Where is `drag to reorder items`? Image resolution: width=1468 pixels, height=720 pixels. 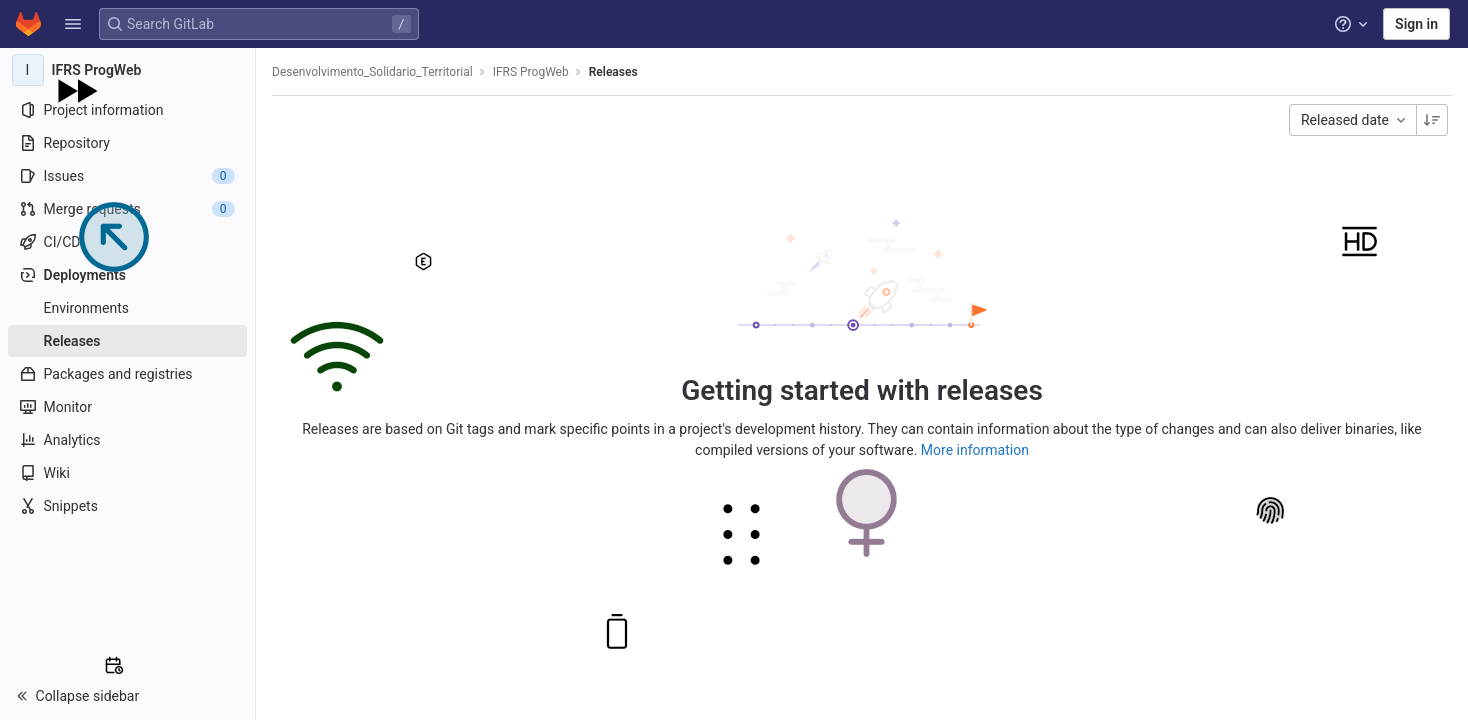 drag to reorder items is located at coordinates (741, 534).